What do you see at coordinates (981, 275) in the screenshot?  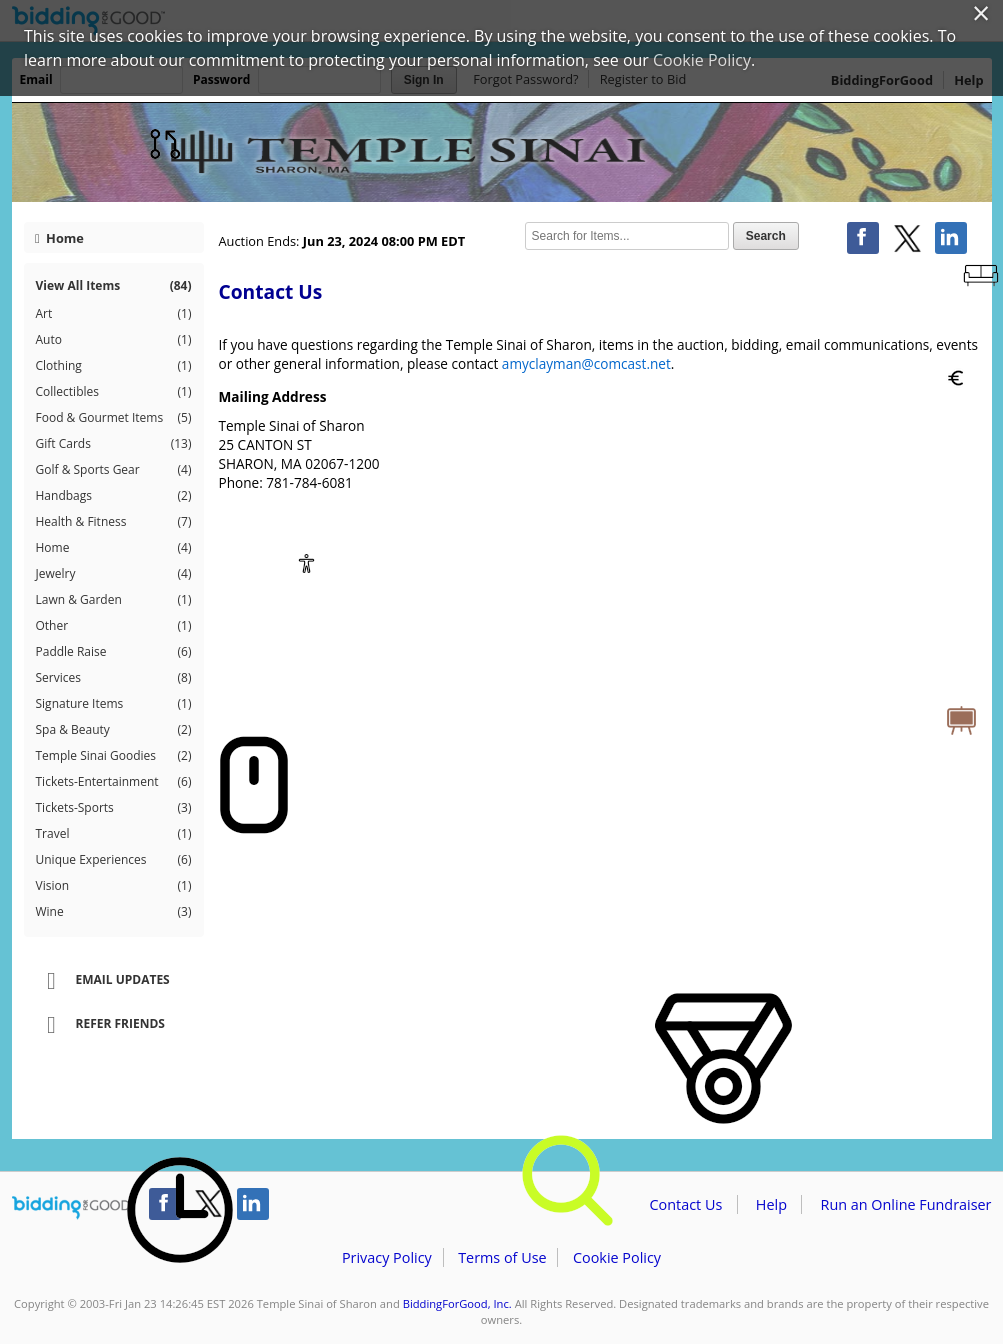 I see `browse furniture or home decor items` at bounding box center [981, 275].